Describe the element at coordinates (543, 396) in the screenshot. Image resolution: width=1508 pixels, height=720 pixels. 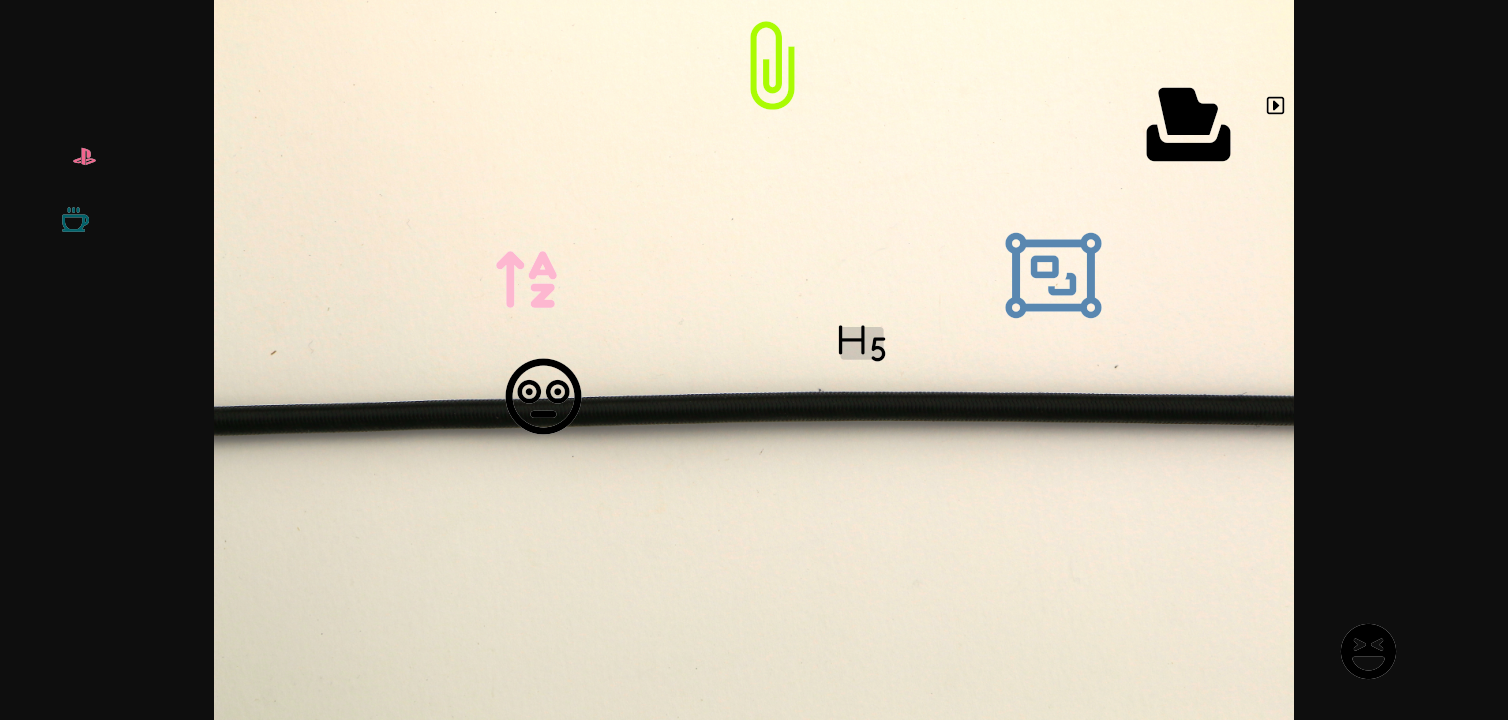
I see `flushed or surprised emoji reaction` at that location.